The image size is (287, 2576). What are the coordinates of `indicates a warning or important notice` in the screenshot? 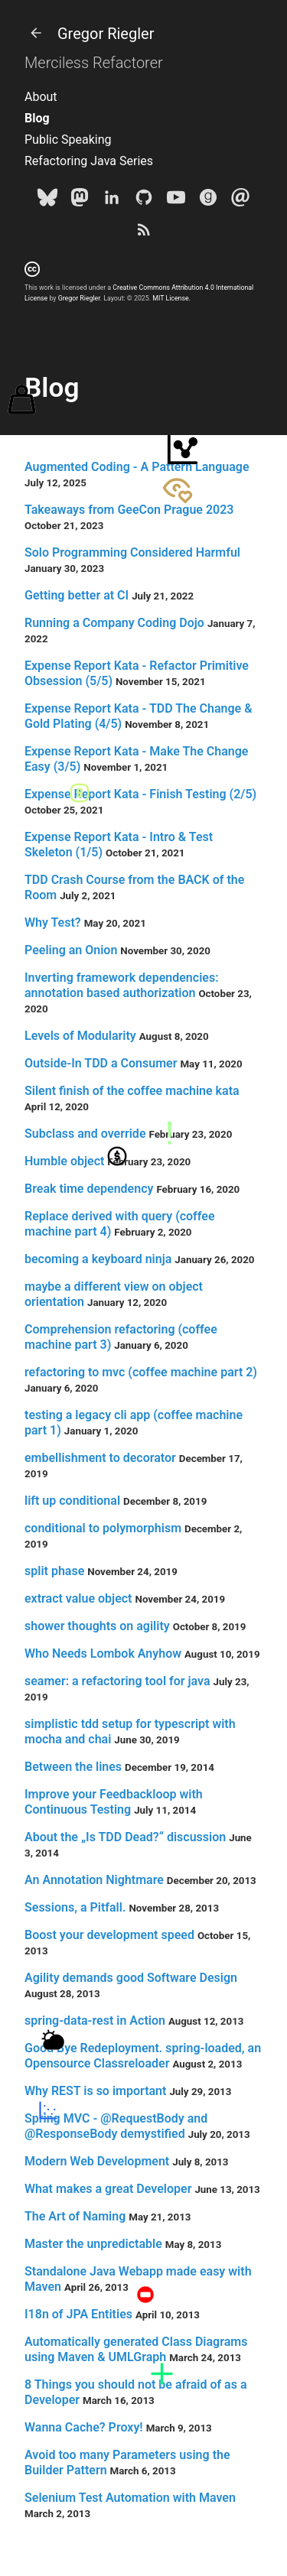 It's located at (169, 1132).